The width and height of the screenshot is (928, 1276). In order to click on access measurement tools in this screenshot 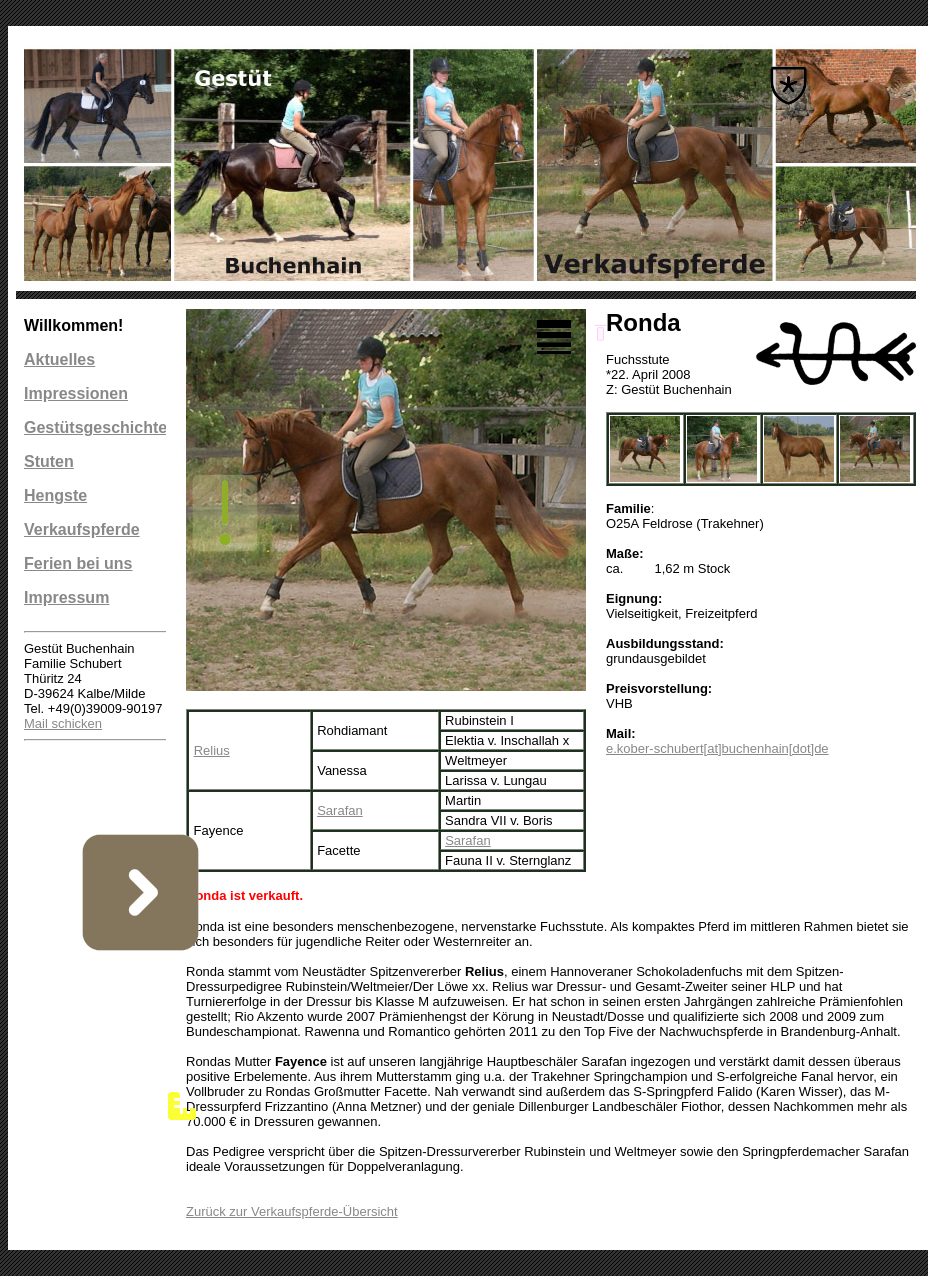, I will do `click(182, 1106)`.